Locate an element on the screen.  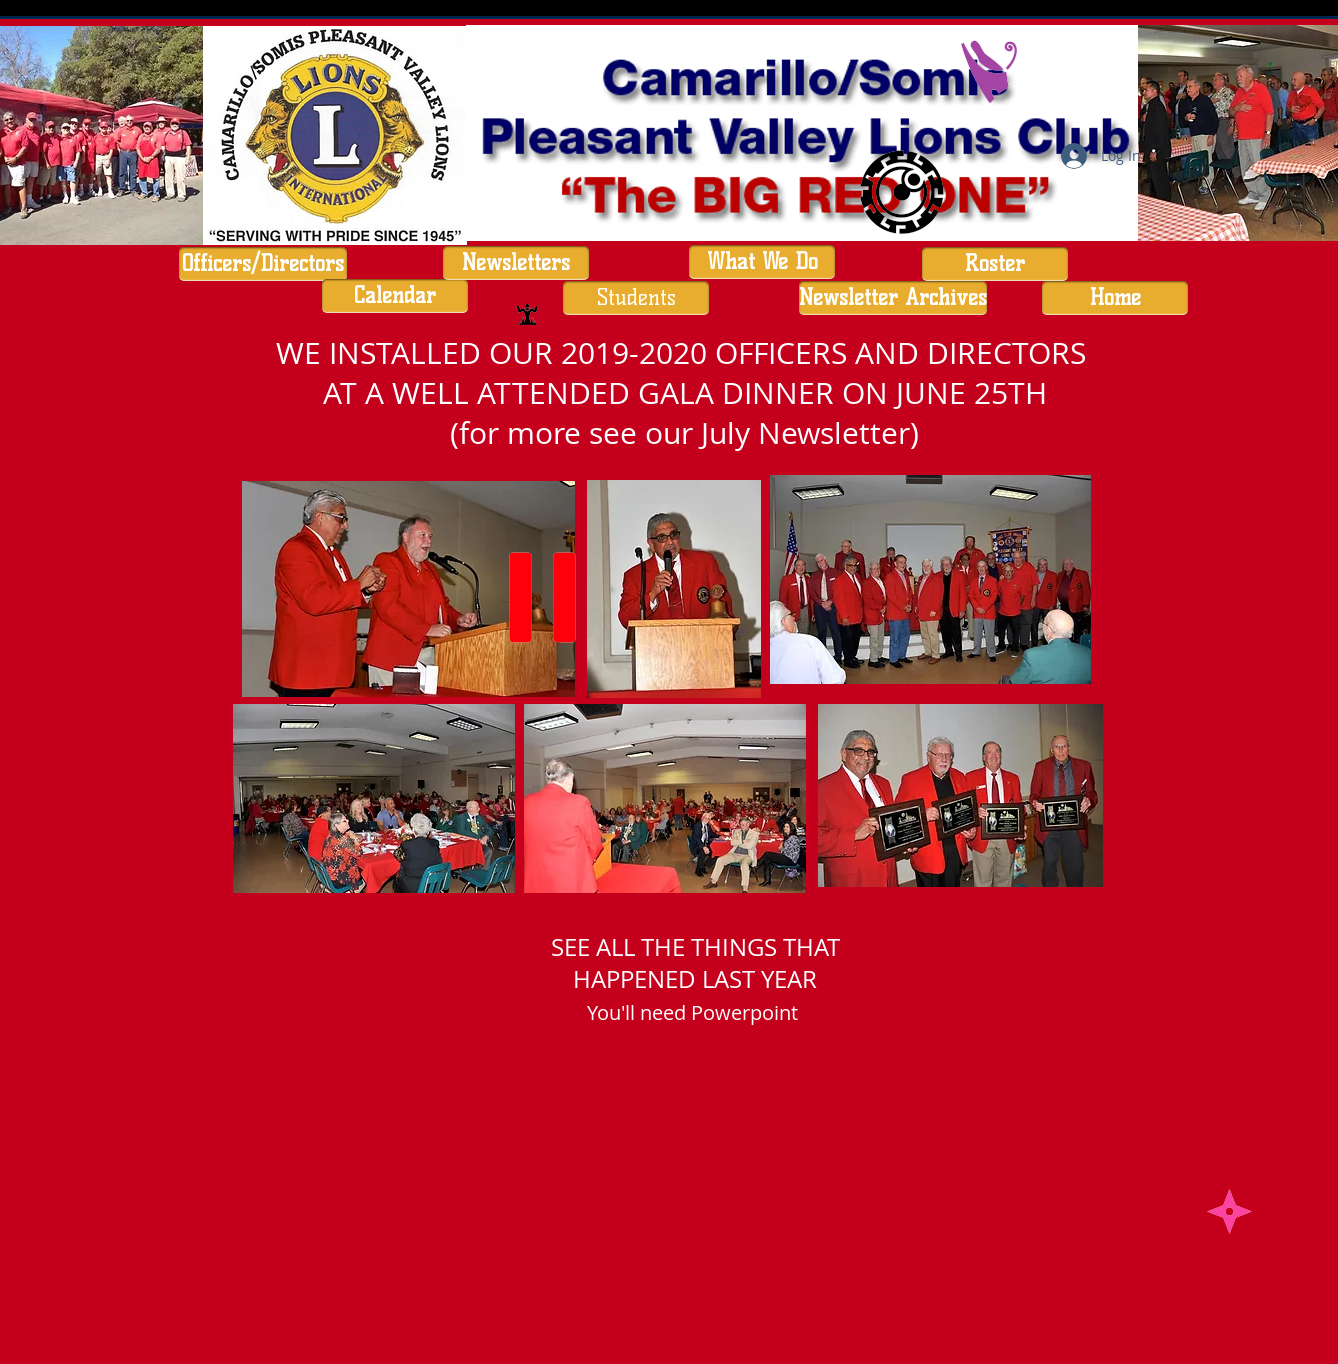
summon or activate ifrit character is located at coordinates (527, 314).